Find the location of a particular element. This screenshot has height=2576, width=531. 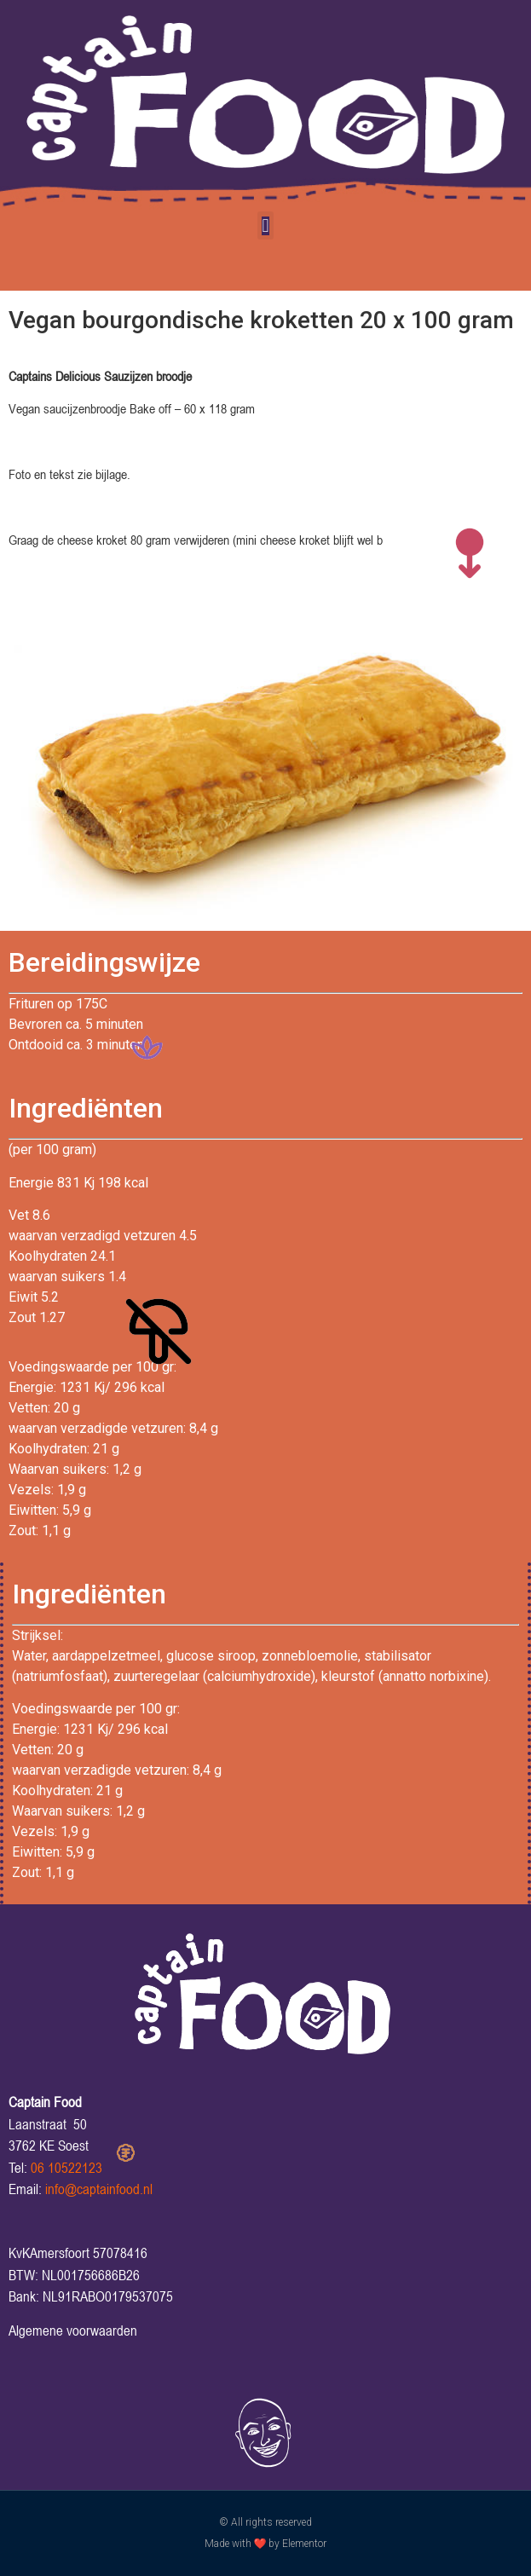

swipe down to refresh or load content is located at coordinates (470, 553).